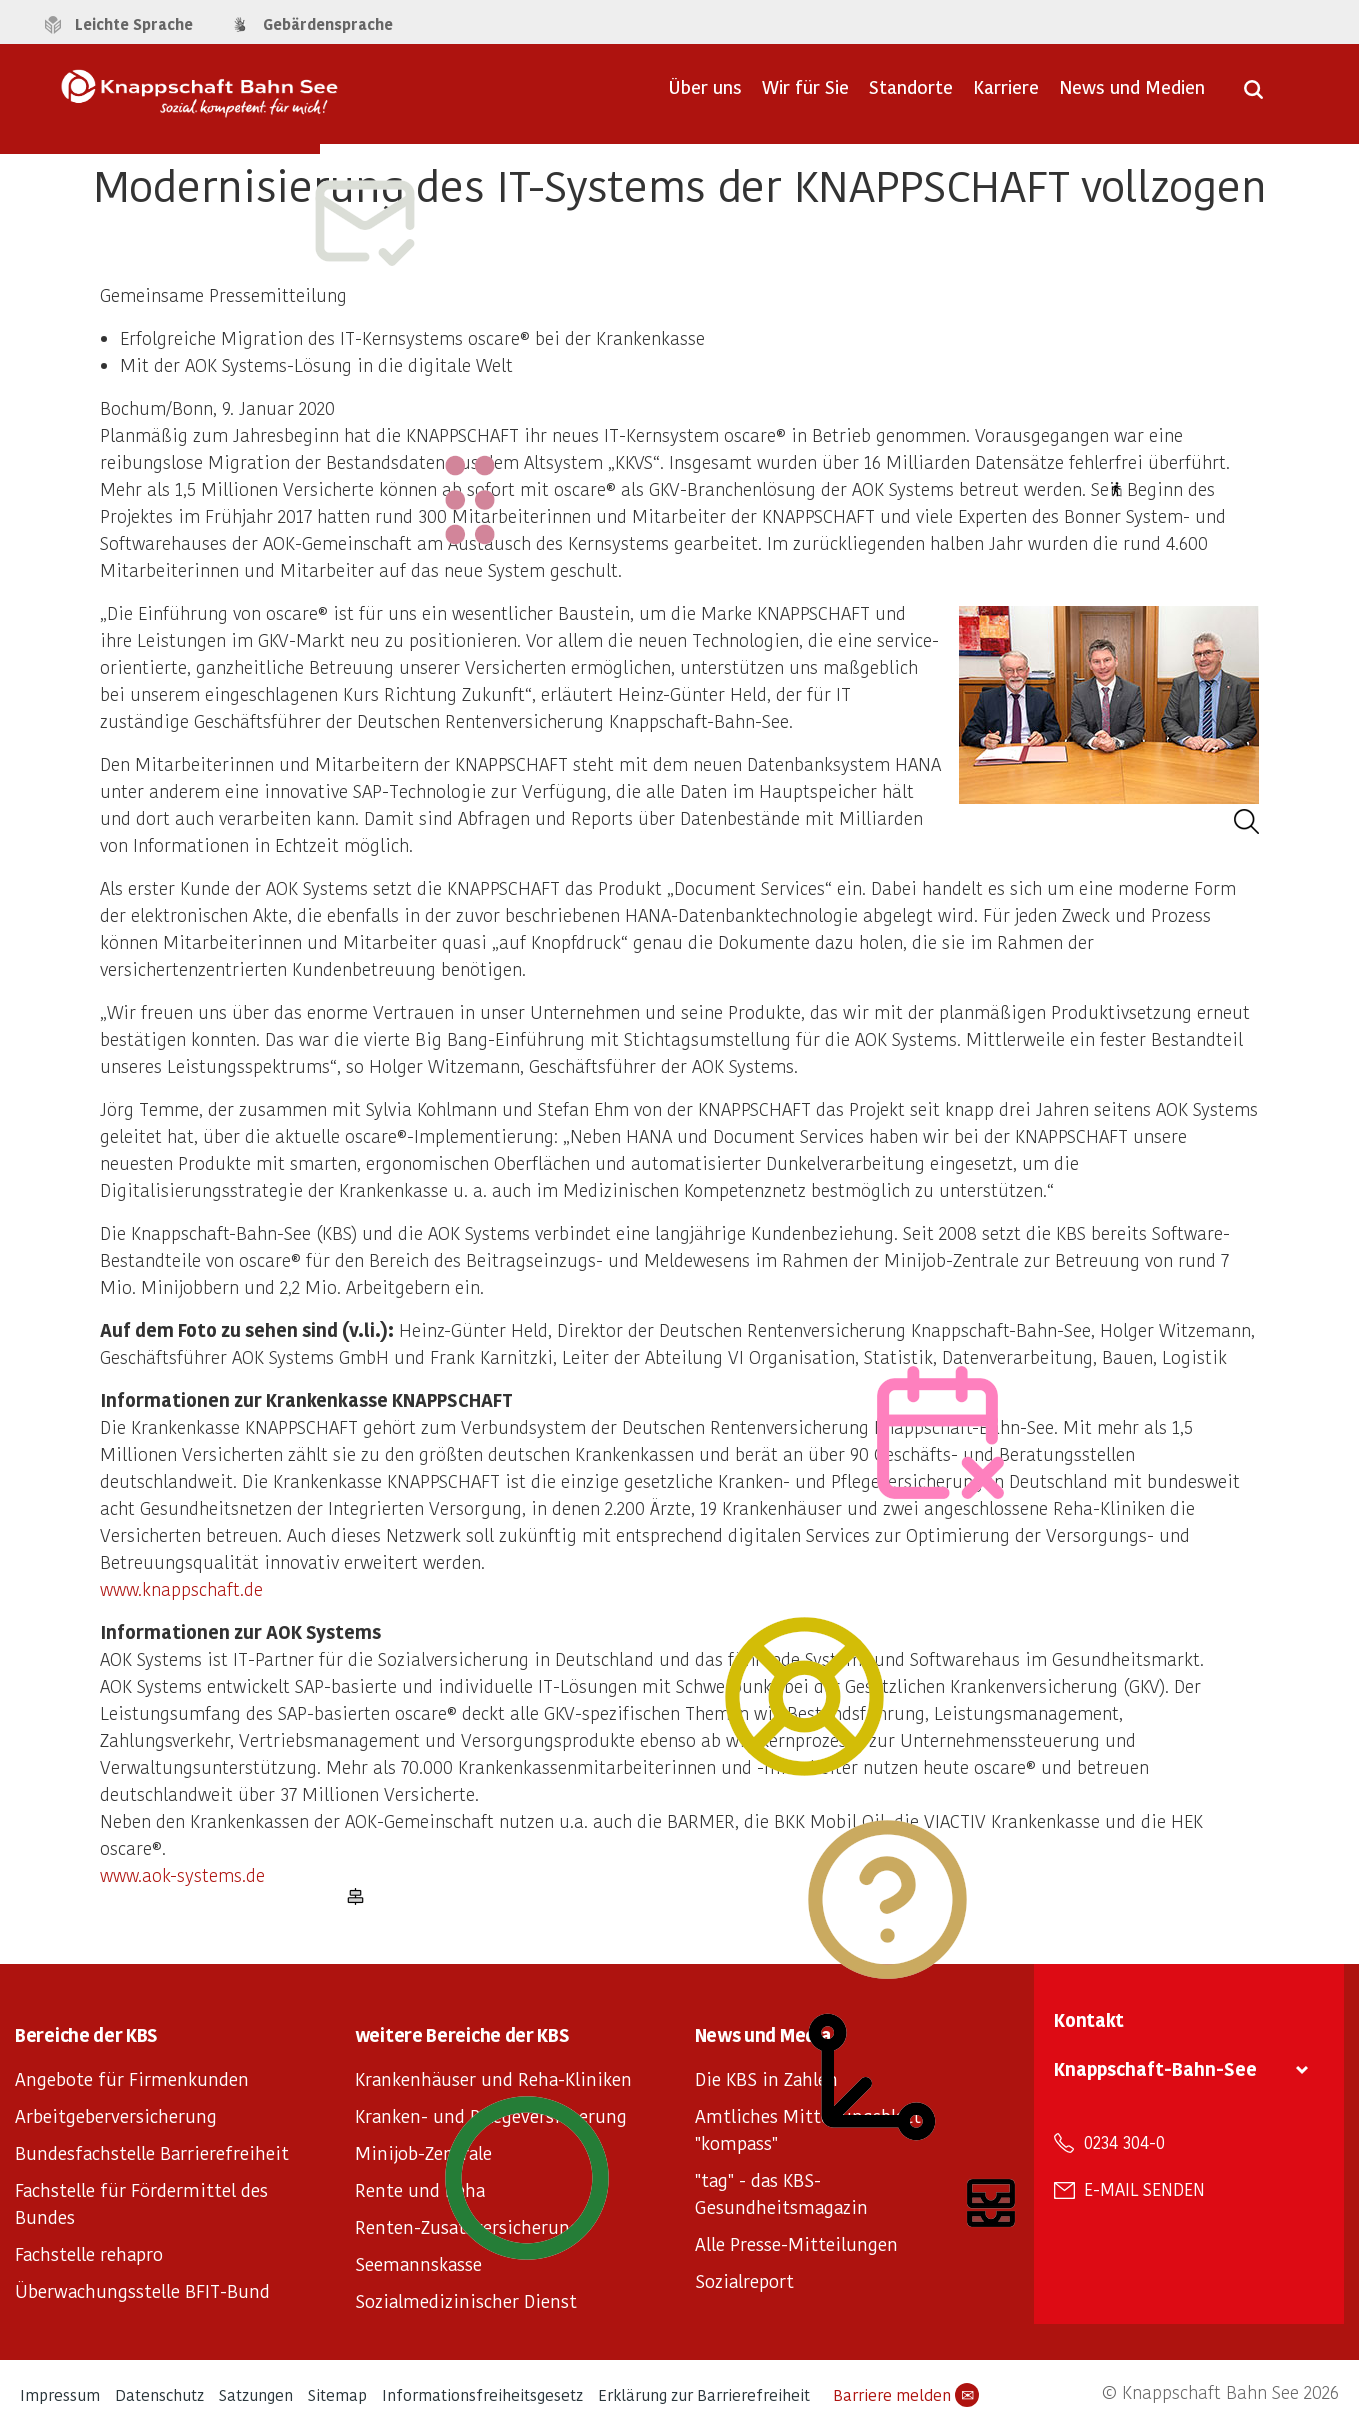  I want to click on access help or support, so click(804, 1696).